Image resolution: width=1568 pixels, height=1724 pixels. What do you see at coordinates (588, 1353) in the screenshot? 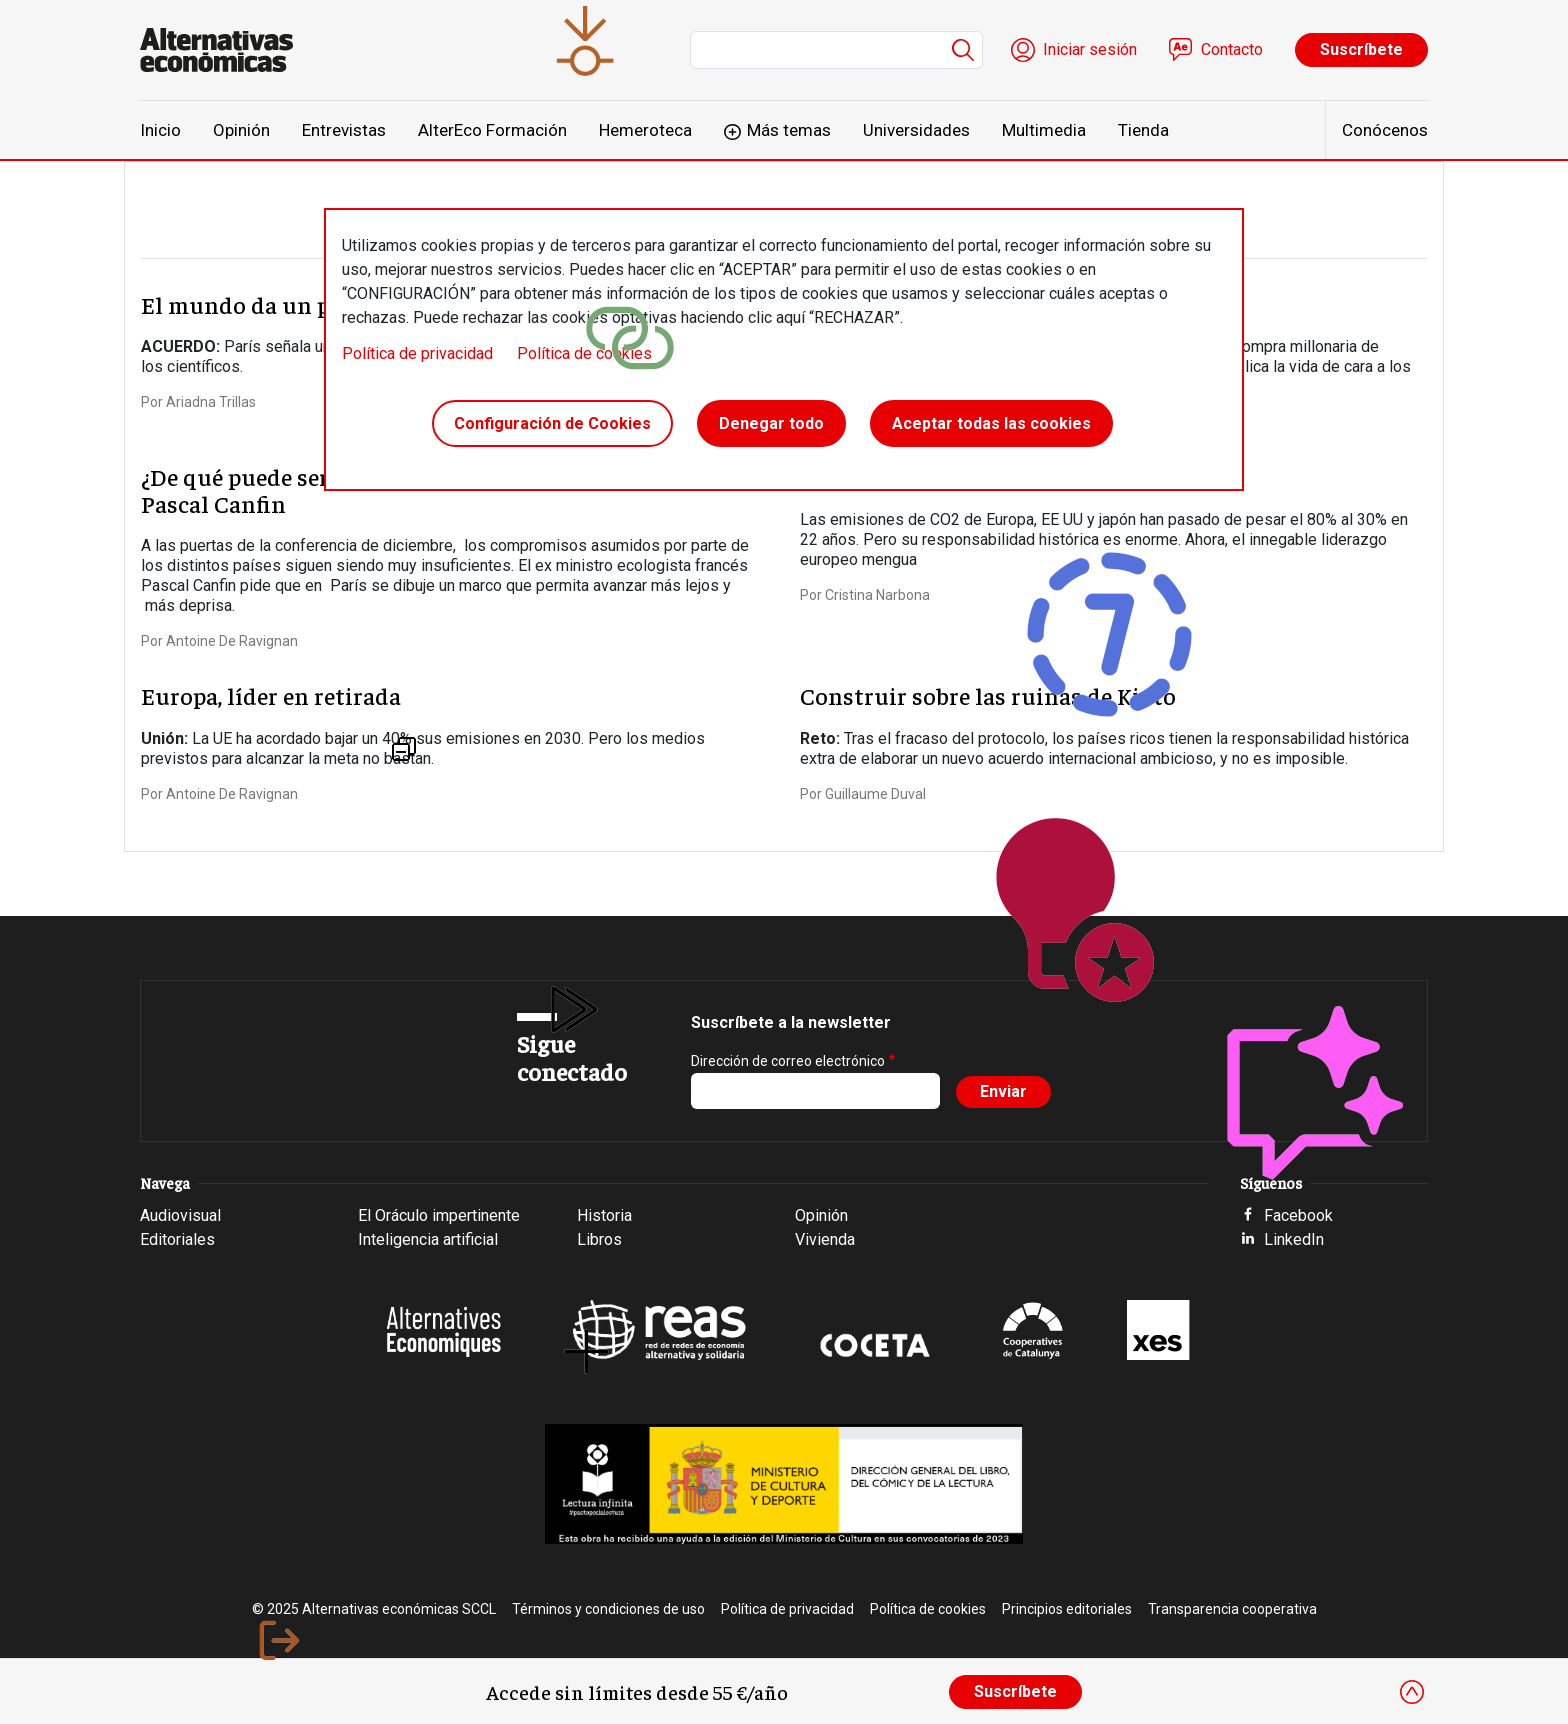
I see `add a new item` at bounding box center [588, 1353].